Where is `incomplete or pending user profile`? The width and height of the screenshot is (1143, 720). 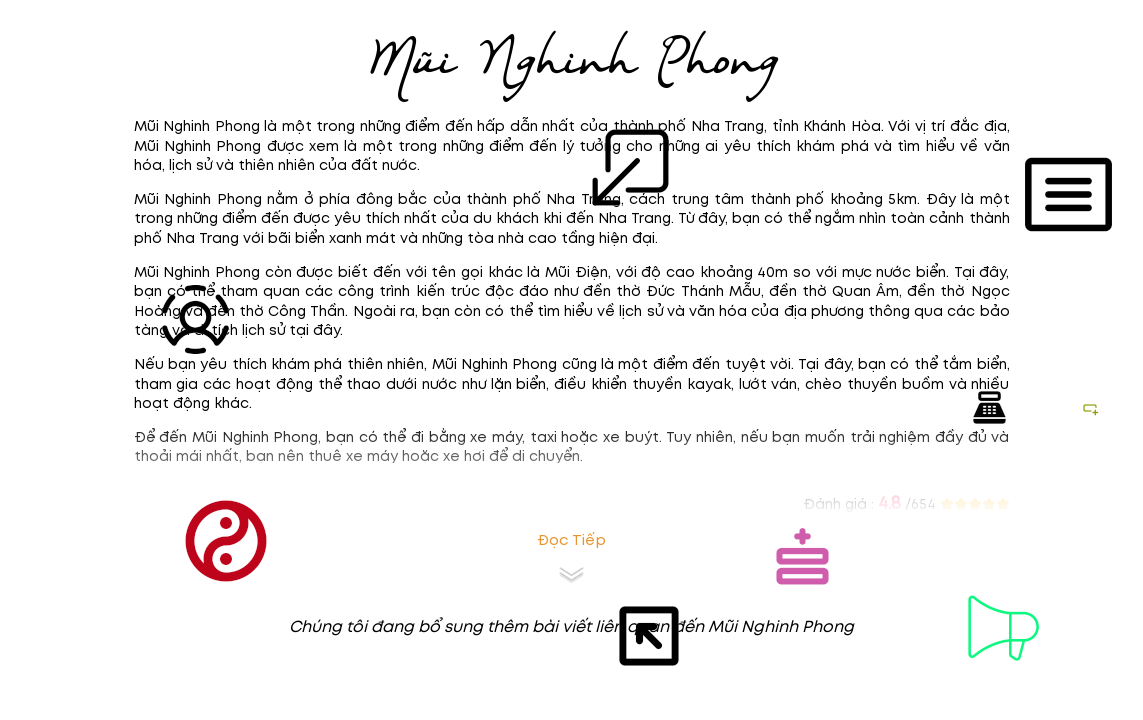
incomplete or pending user profile is located at coordinates (195, 319).